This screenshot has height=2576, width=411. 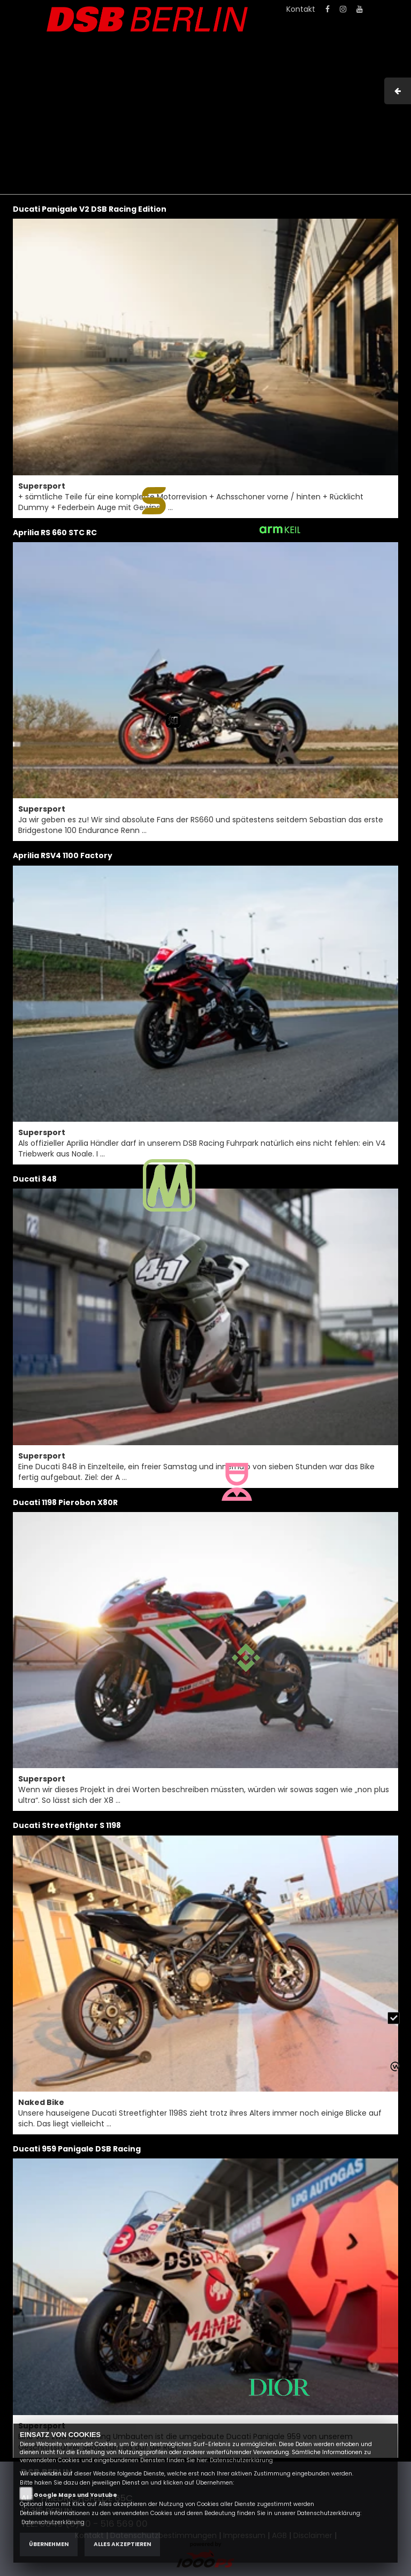 I want to click on open the Binance cryptocurrency exchange app, so click(x=246, y=1657).